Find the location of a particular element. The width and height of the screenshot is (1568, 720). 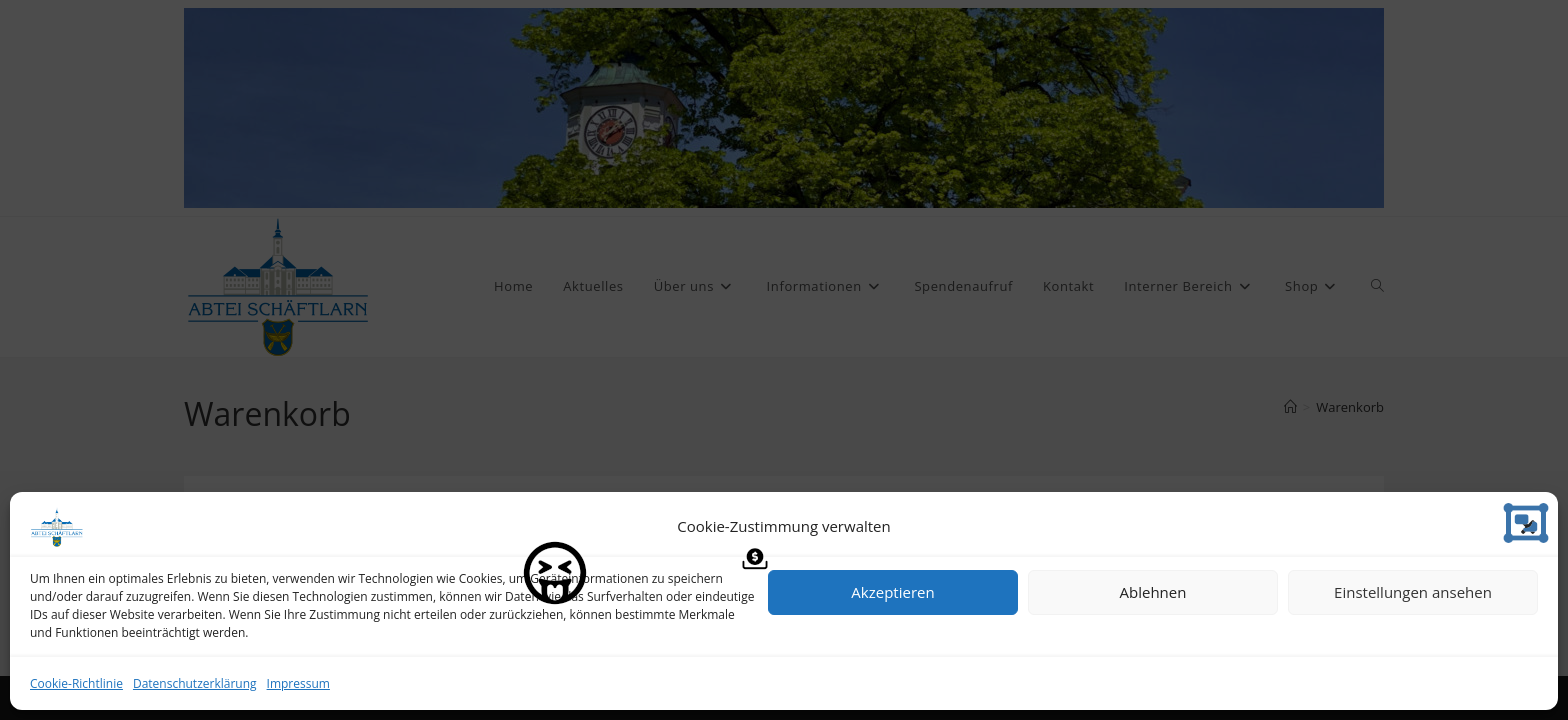

add a silly or playful emoji reaction is located at coordinates (555, 573).